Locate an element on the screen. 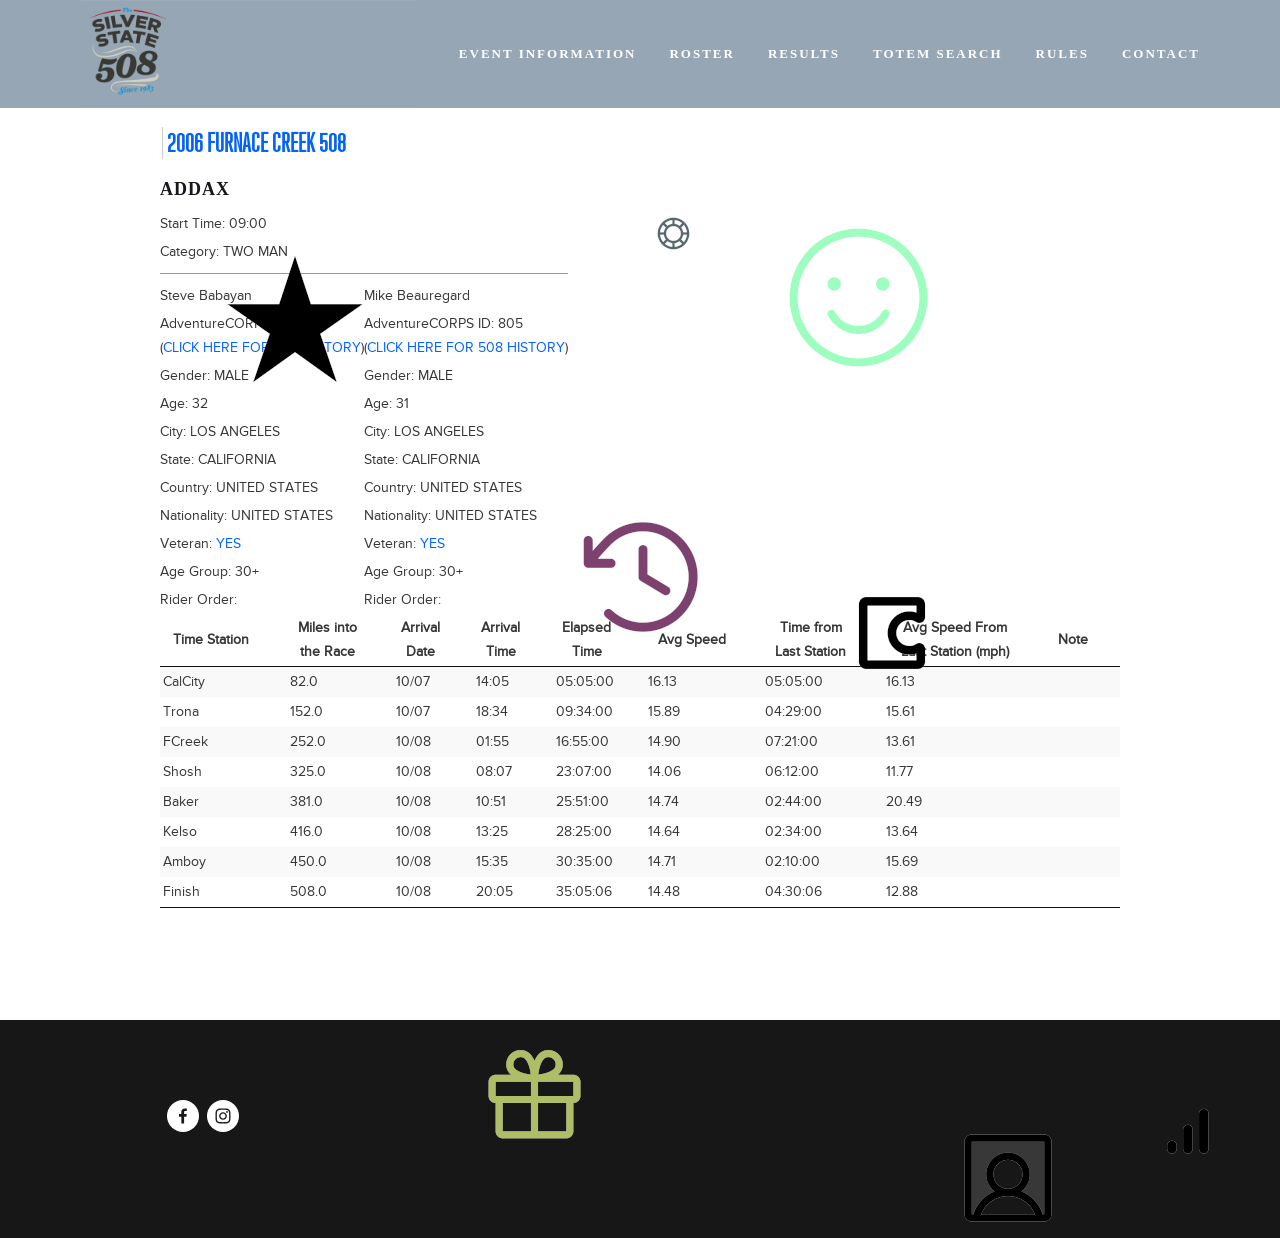 This screenshot has width=1280, height=1238. add to favorites is located at coordinates (295, 319).